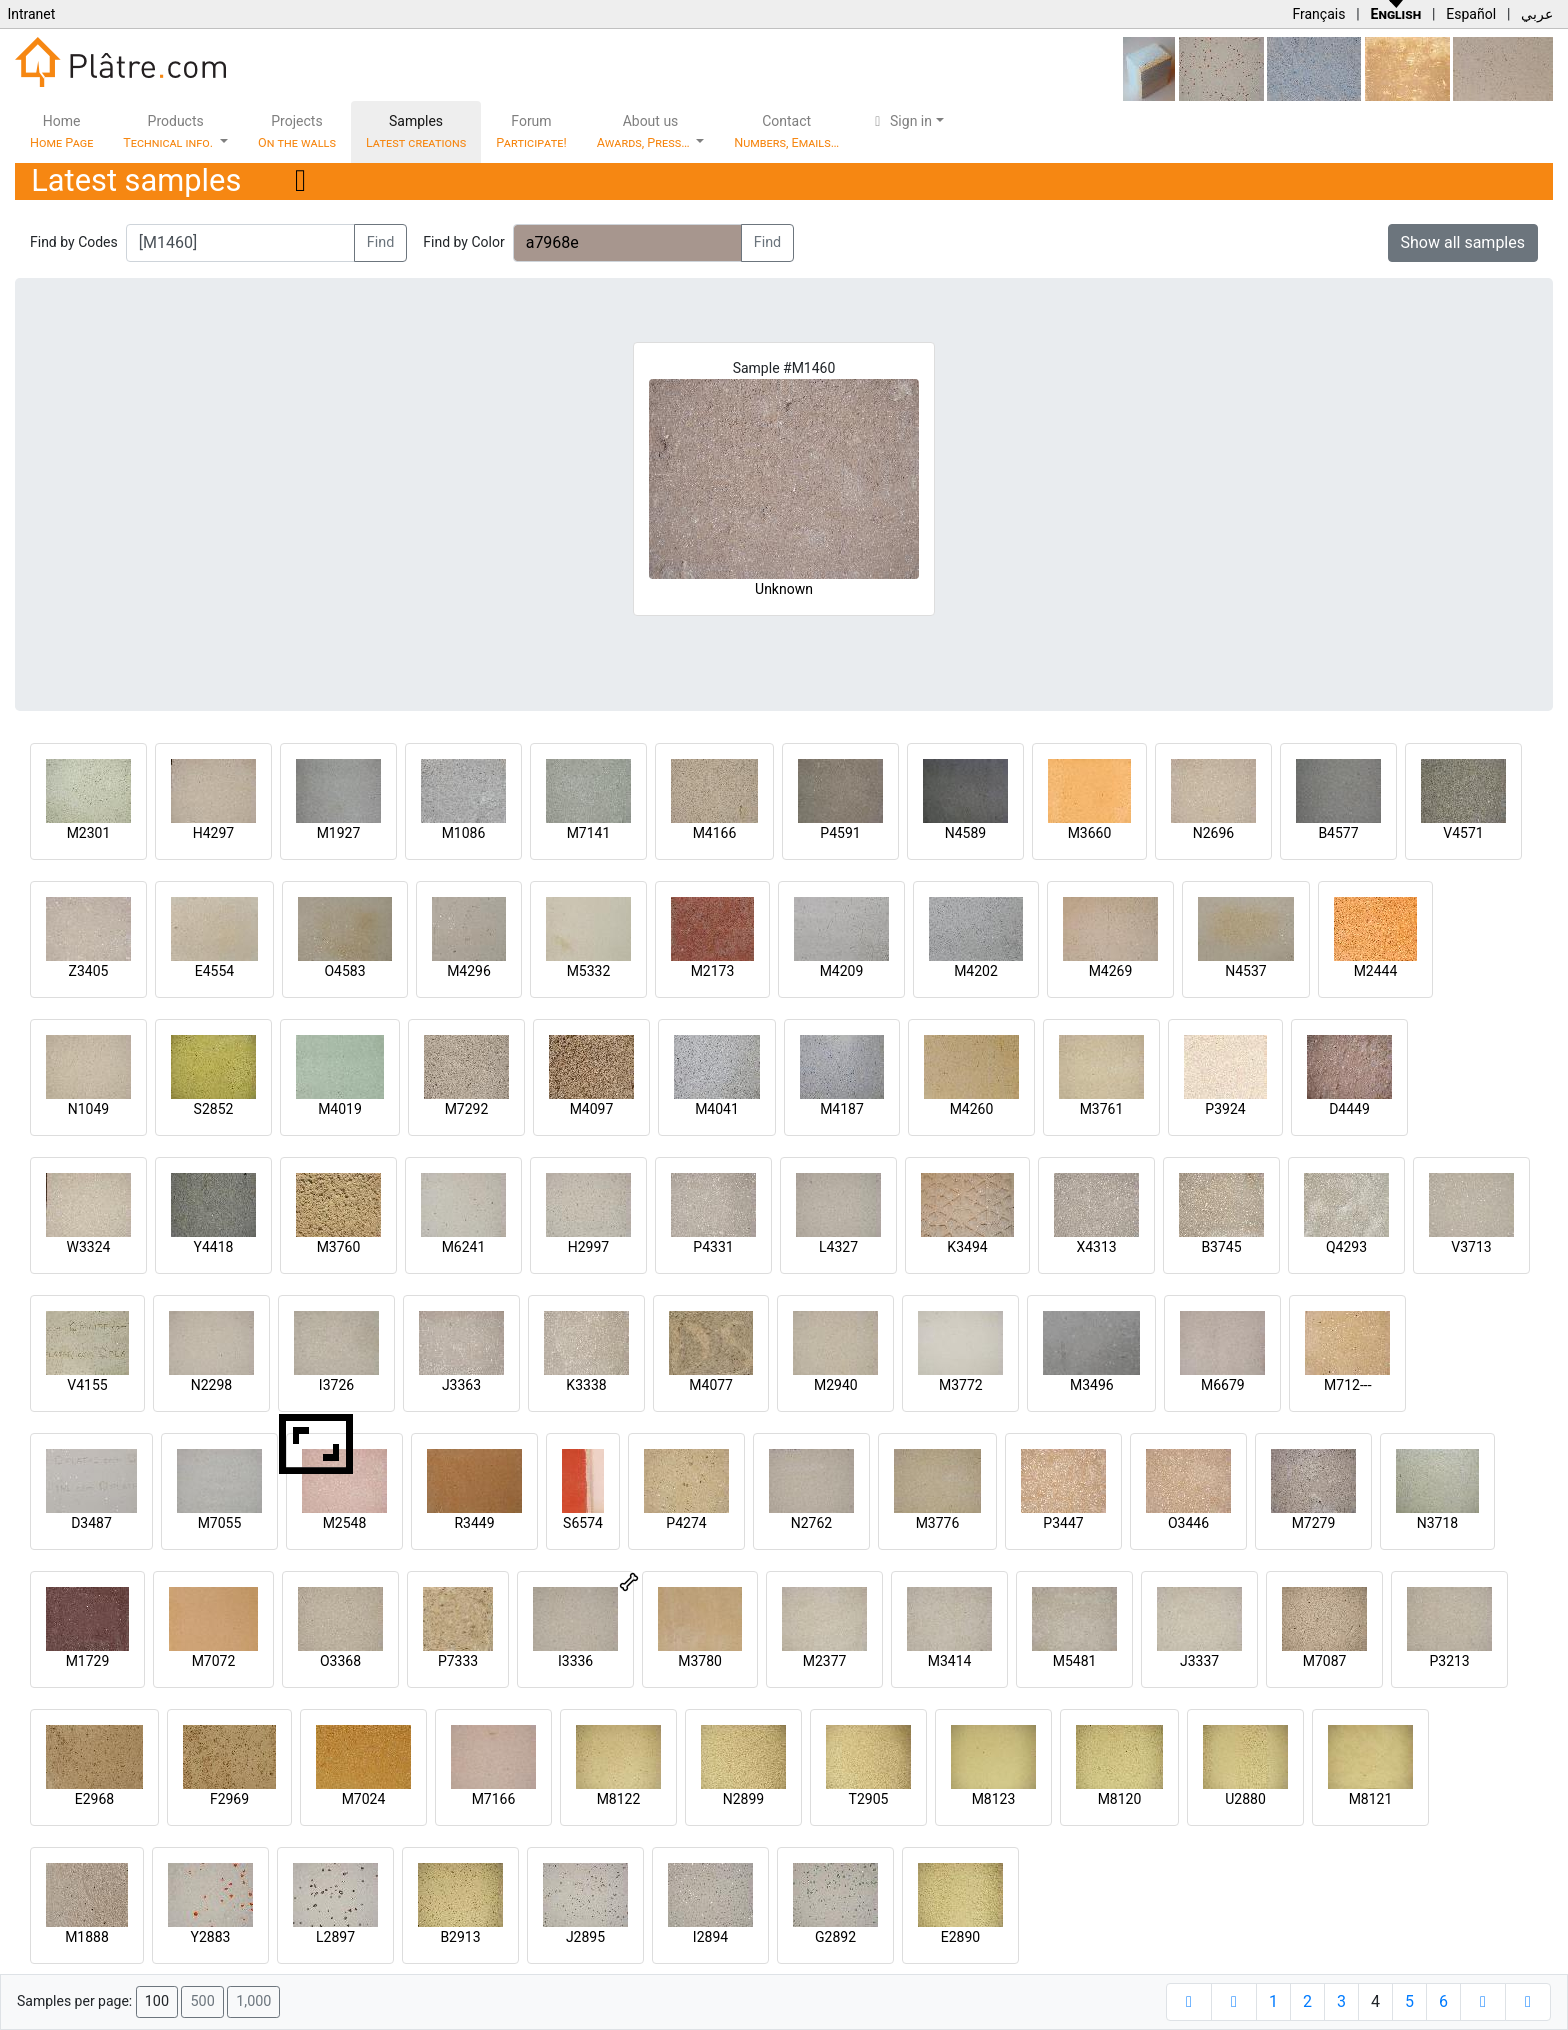 Image resolution: width=1568 pixels, height=2030 pixels. I want to click on adjust aspect ratio settings, so click(316, 1444).